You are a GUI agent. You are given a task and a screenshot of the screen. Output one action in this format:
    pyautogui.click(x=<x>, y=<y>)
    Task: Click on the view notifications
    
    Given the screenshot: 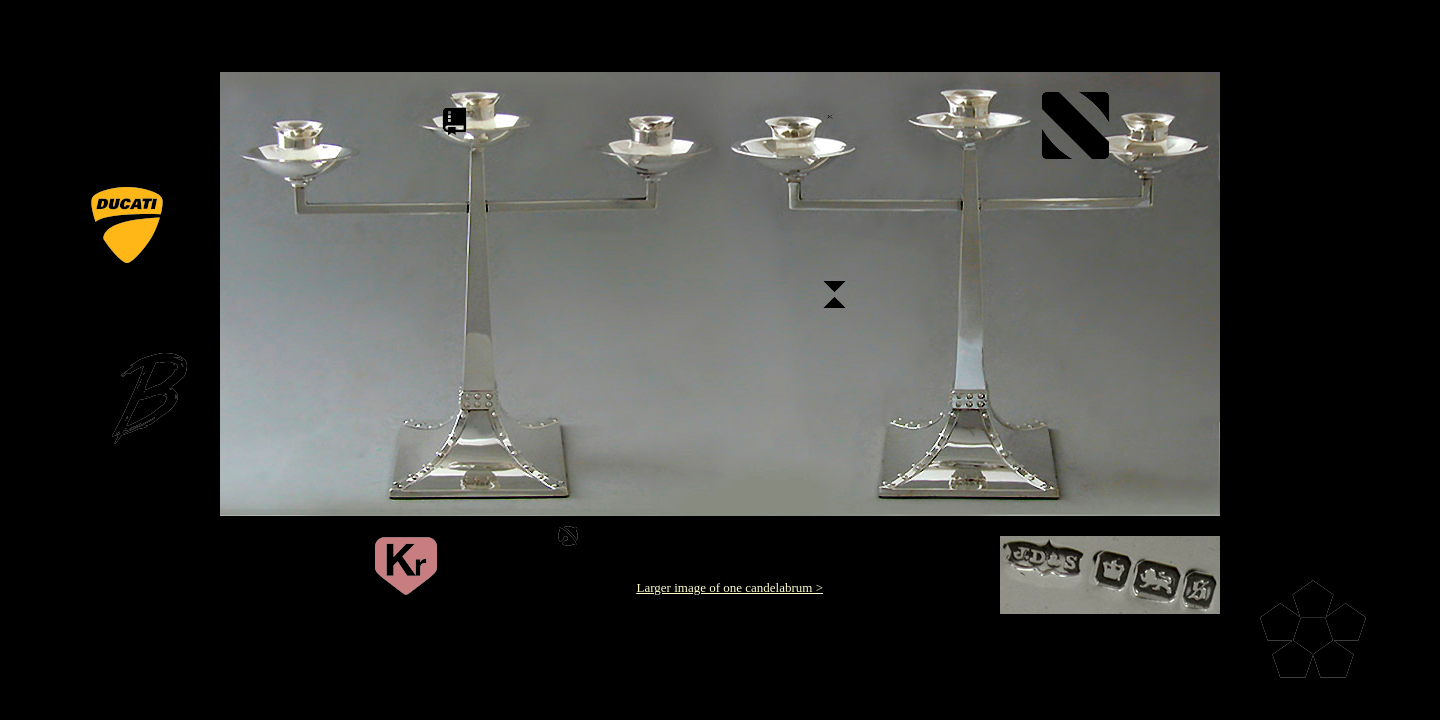 What is the action you would take?
    pyautogui.click(x=568, y=536)
    